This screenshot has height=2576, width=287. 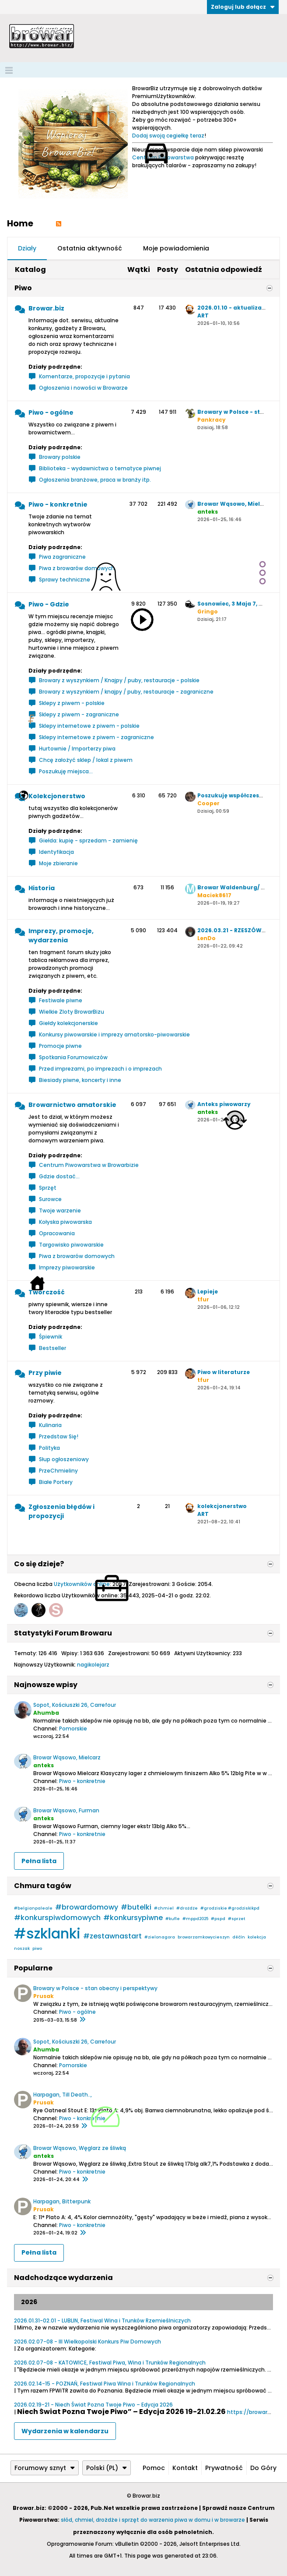 What do you see at coordinates (262, 573) in the screenshot?
I see `open more options menu` at bounding box center [262, 573].